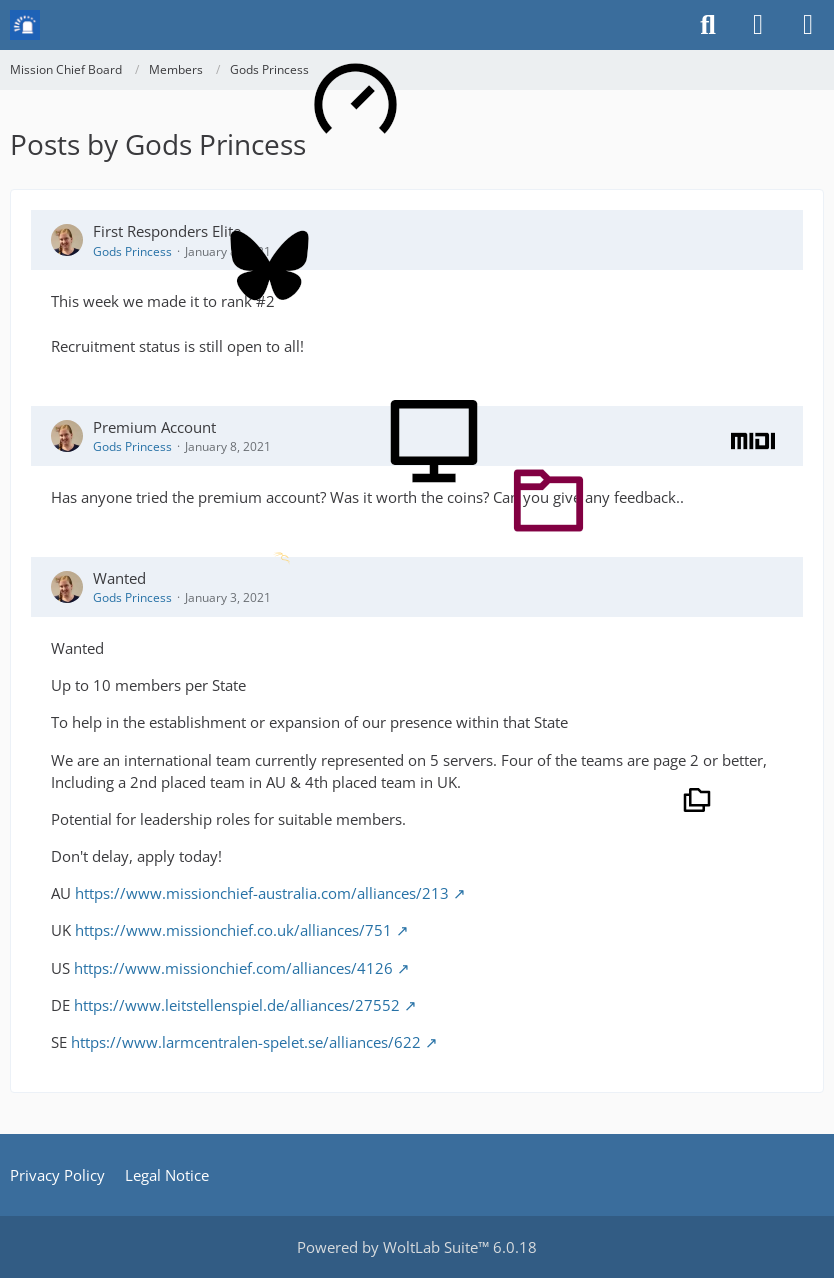 Image resolution: width=834 pixels, height=1278 pixels. Describe the element at coordinates (697, 800) in the screenshot. I see `browse all folders` at that location.